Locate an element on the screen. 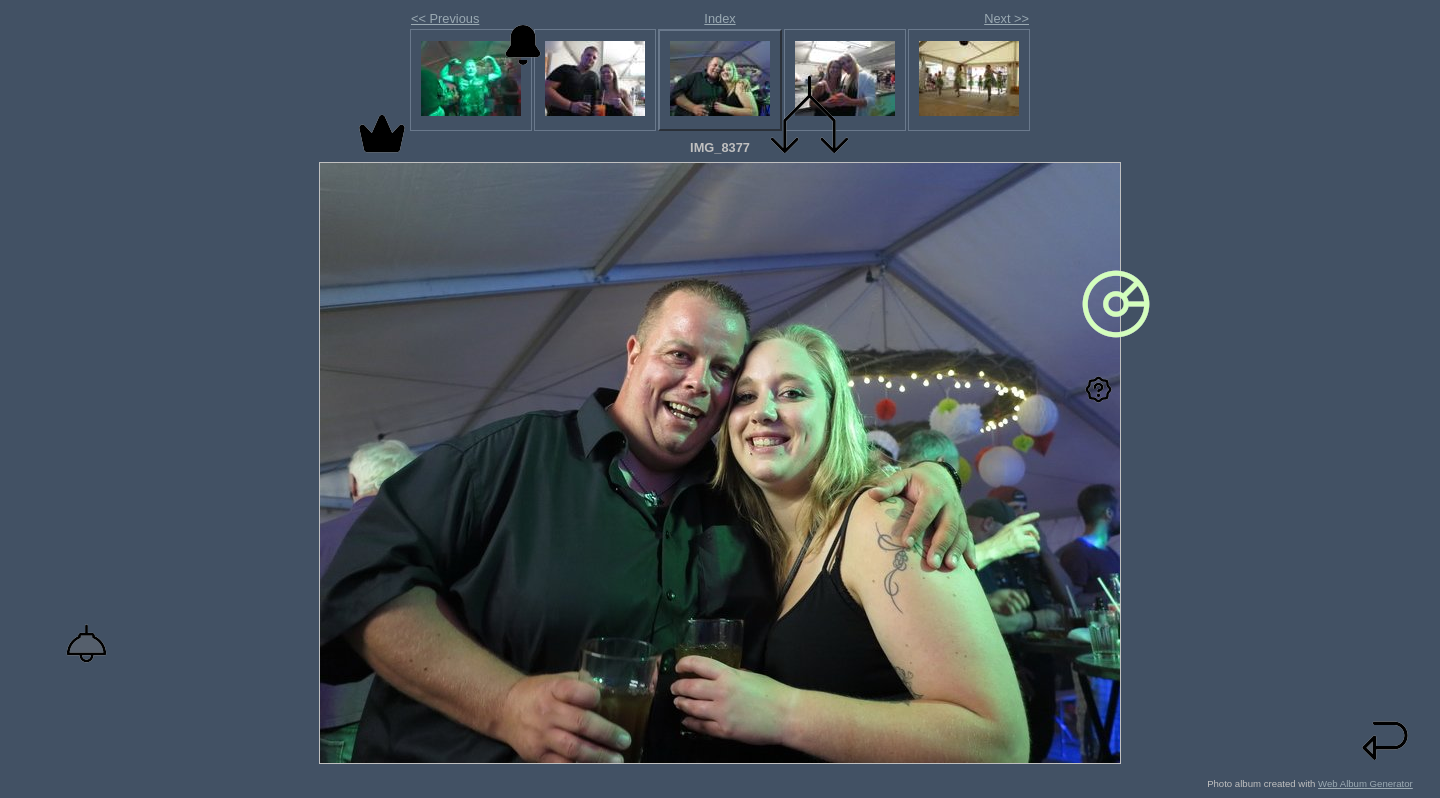 The width and height of the screenshot is (1440, 798). toggle pendant lamp on/off is located at coordinates (86, 645).